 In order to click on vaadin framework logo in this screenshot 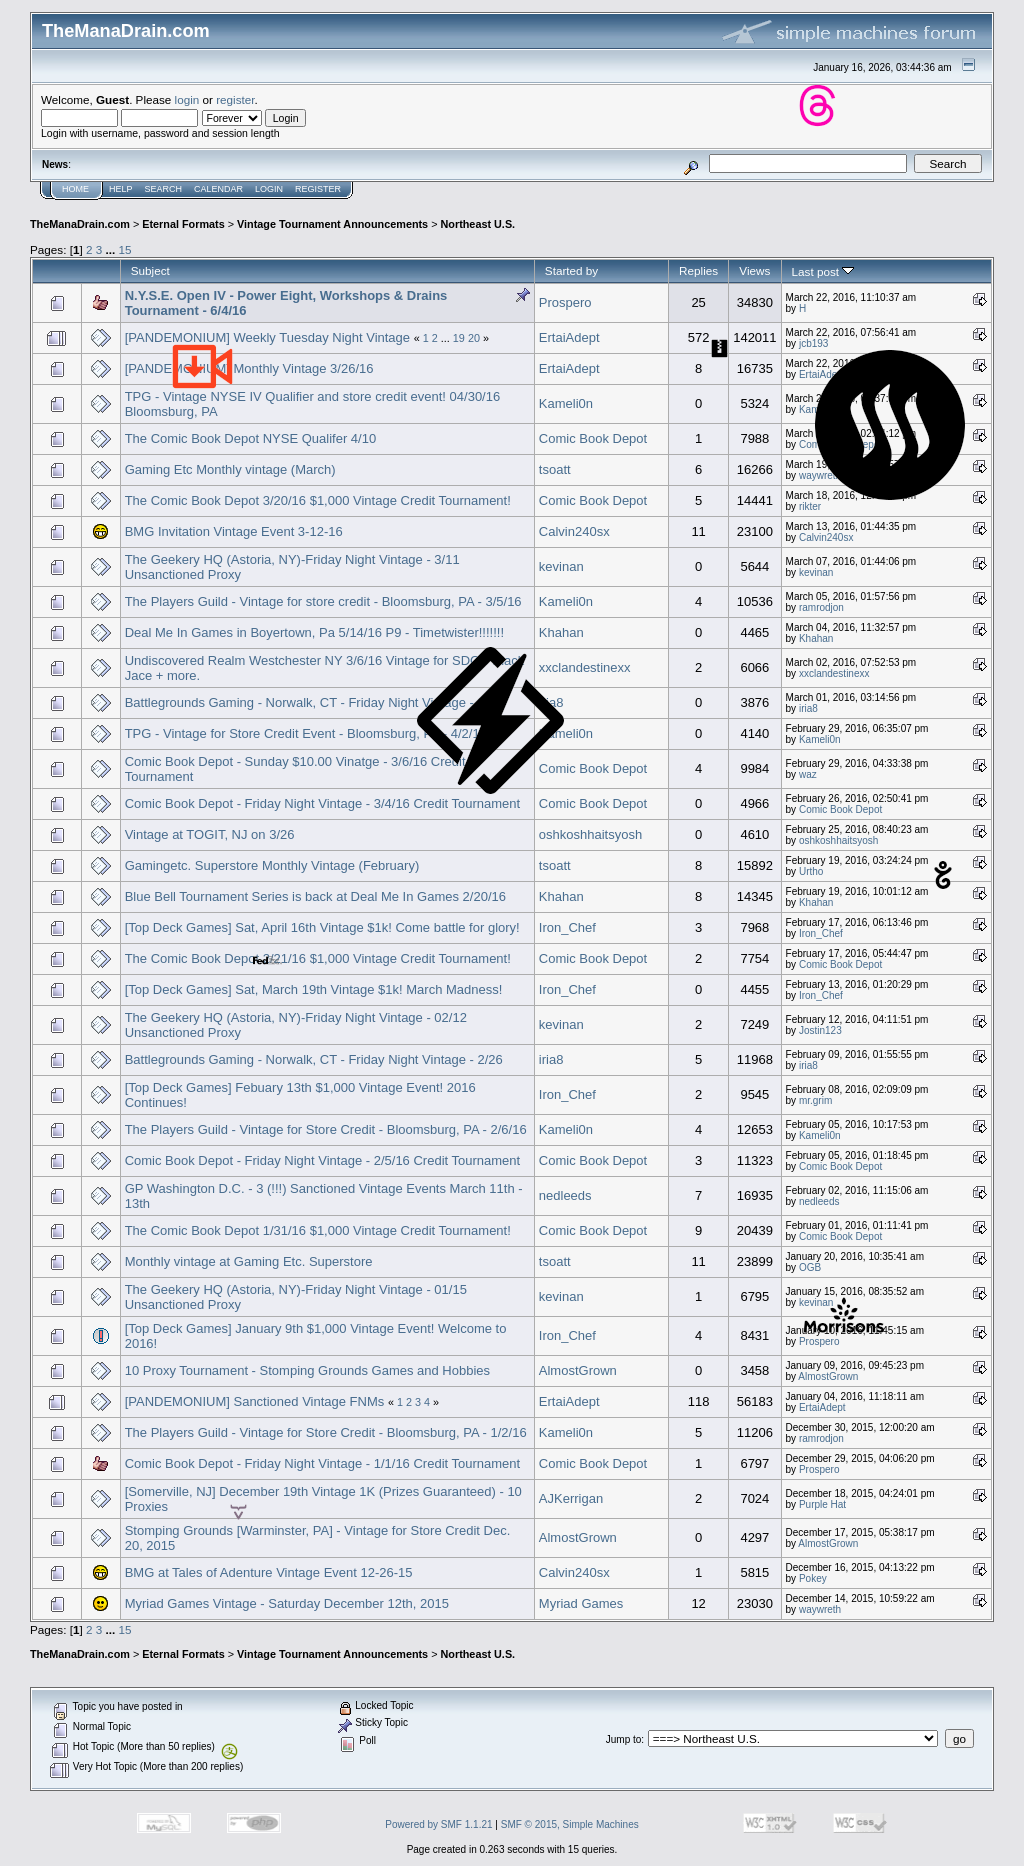, I will do `click(238, 1512)`.